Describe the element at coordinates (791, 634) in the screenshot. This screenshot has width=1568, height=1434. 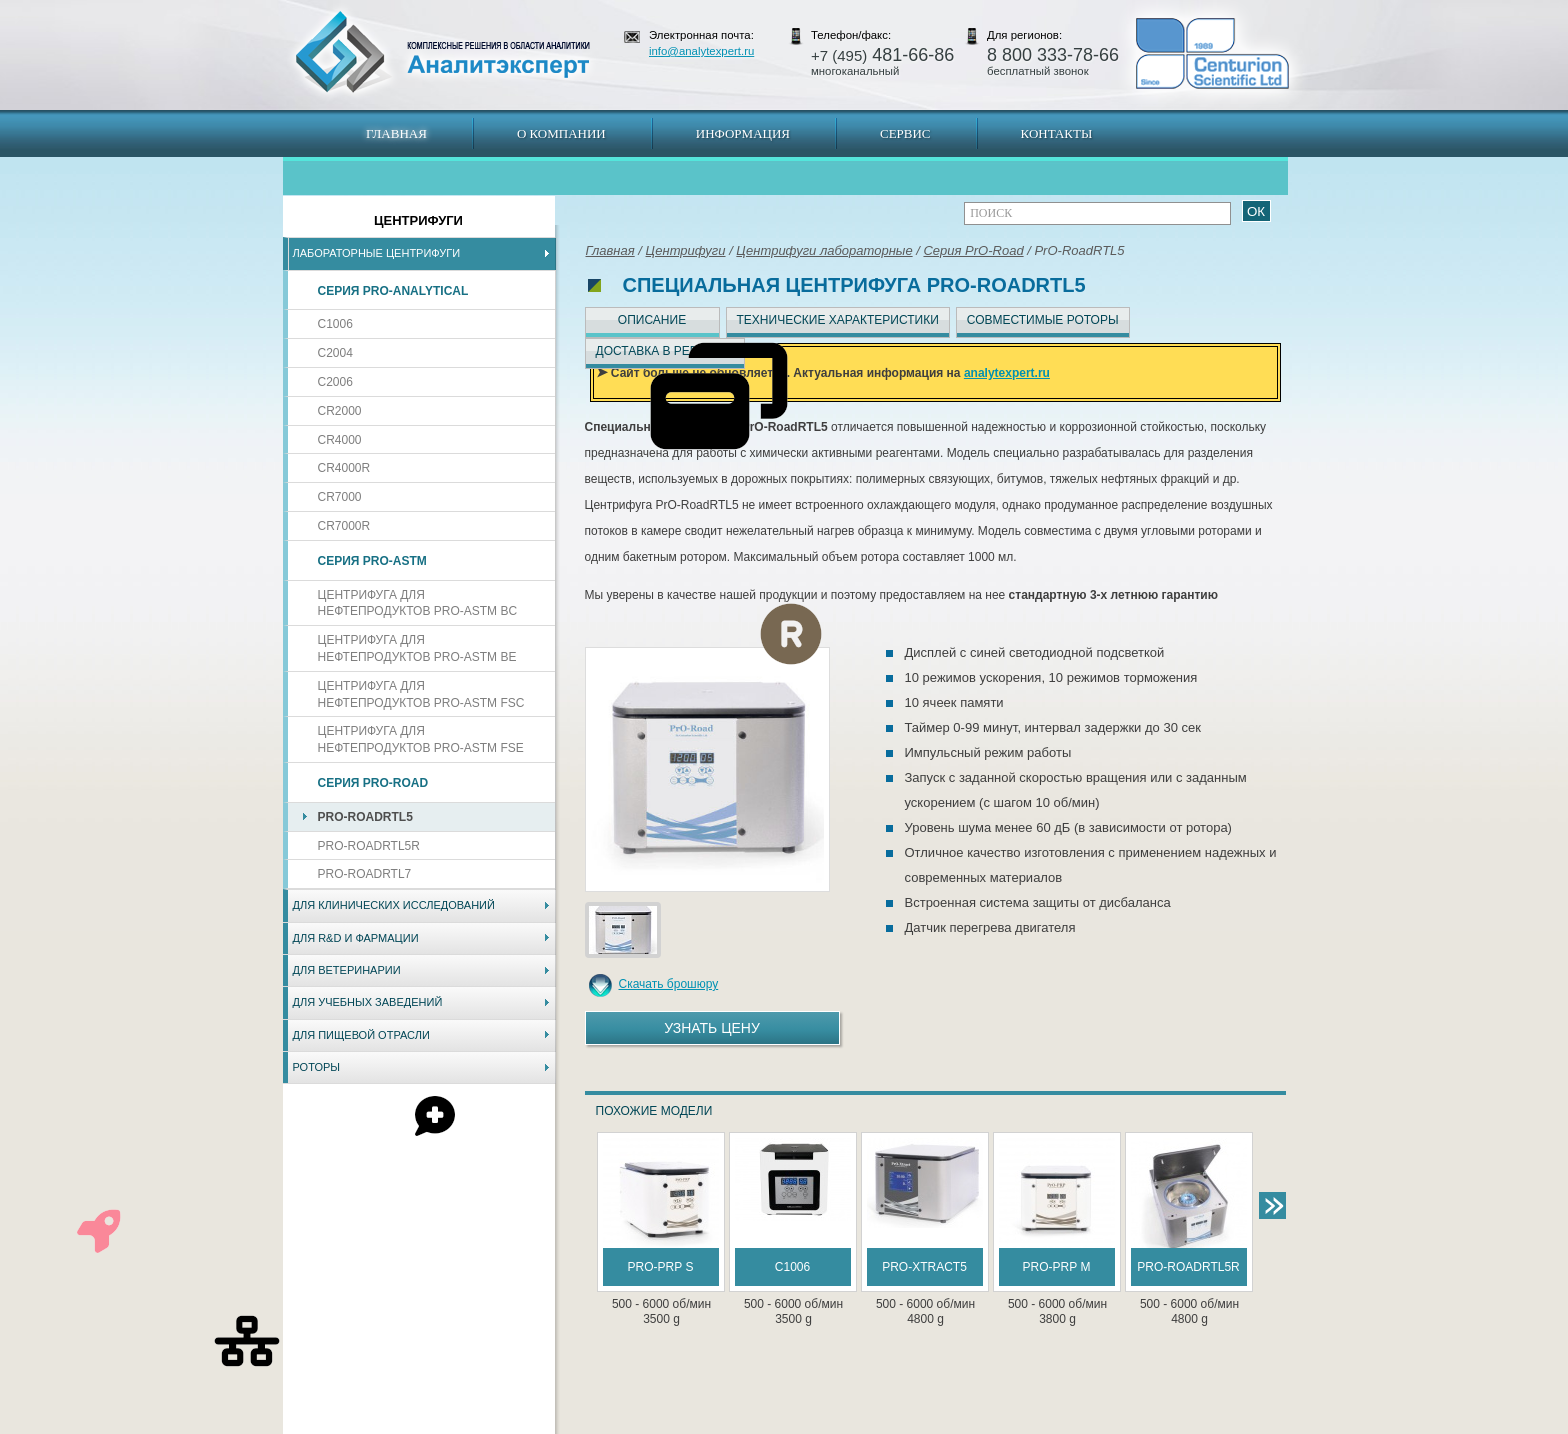
I see `indicates registered trademark status` at that location.